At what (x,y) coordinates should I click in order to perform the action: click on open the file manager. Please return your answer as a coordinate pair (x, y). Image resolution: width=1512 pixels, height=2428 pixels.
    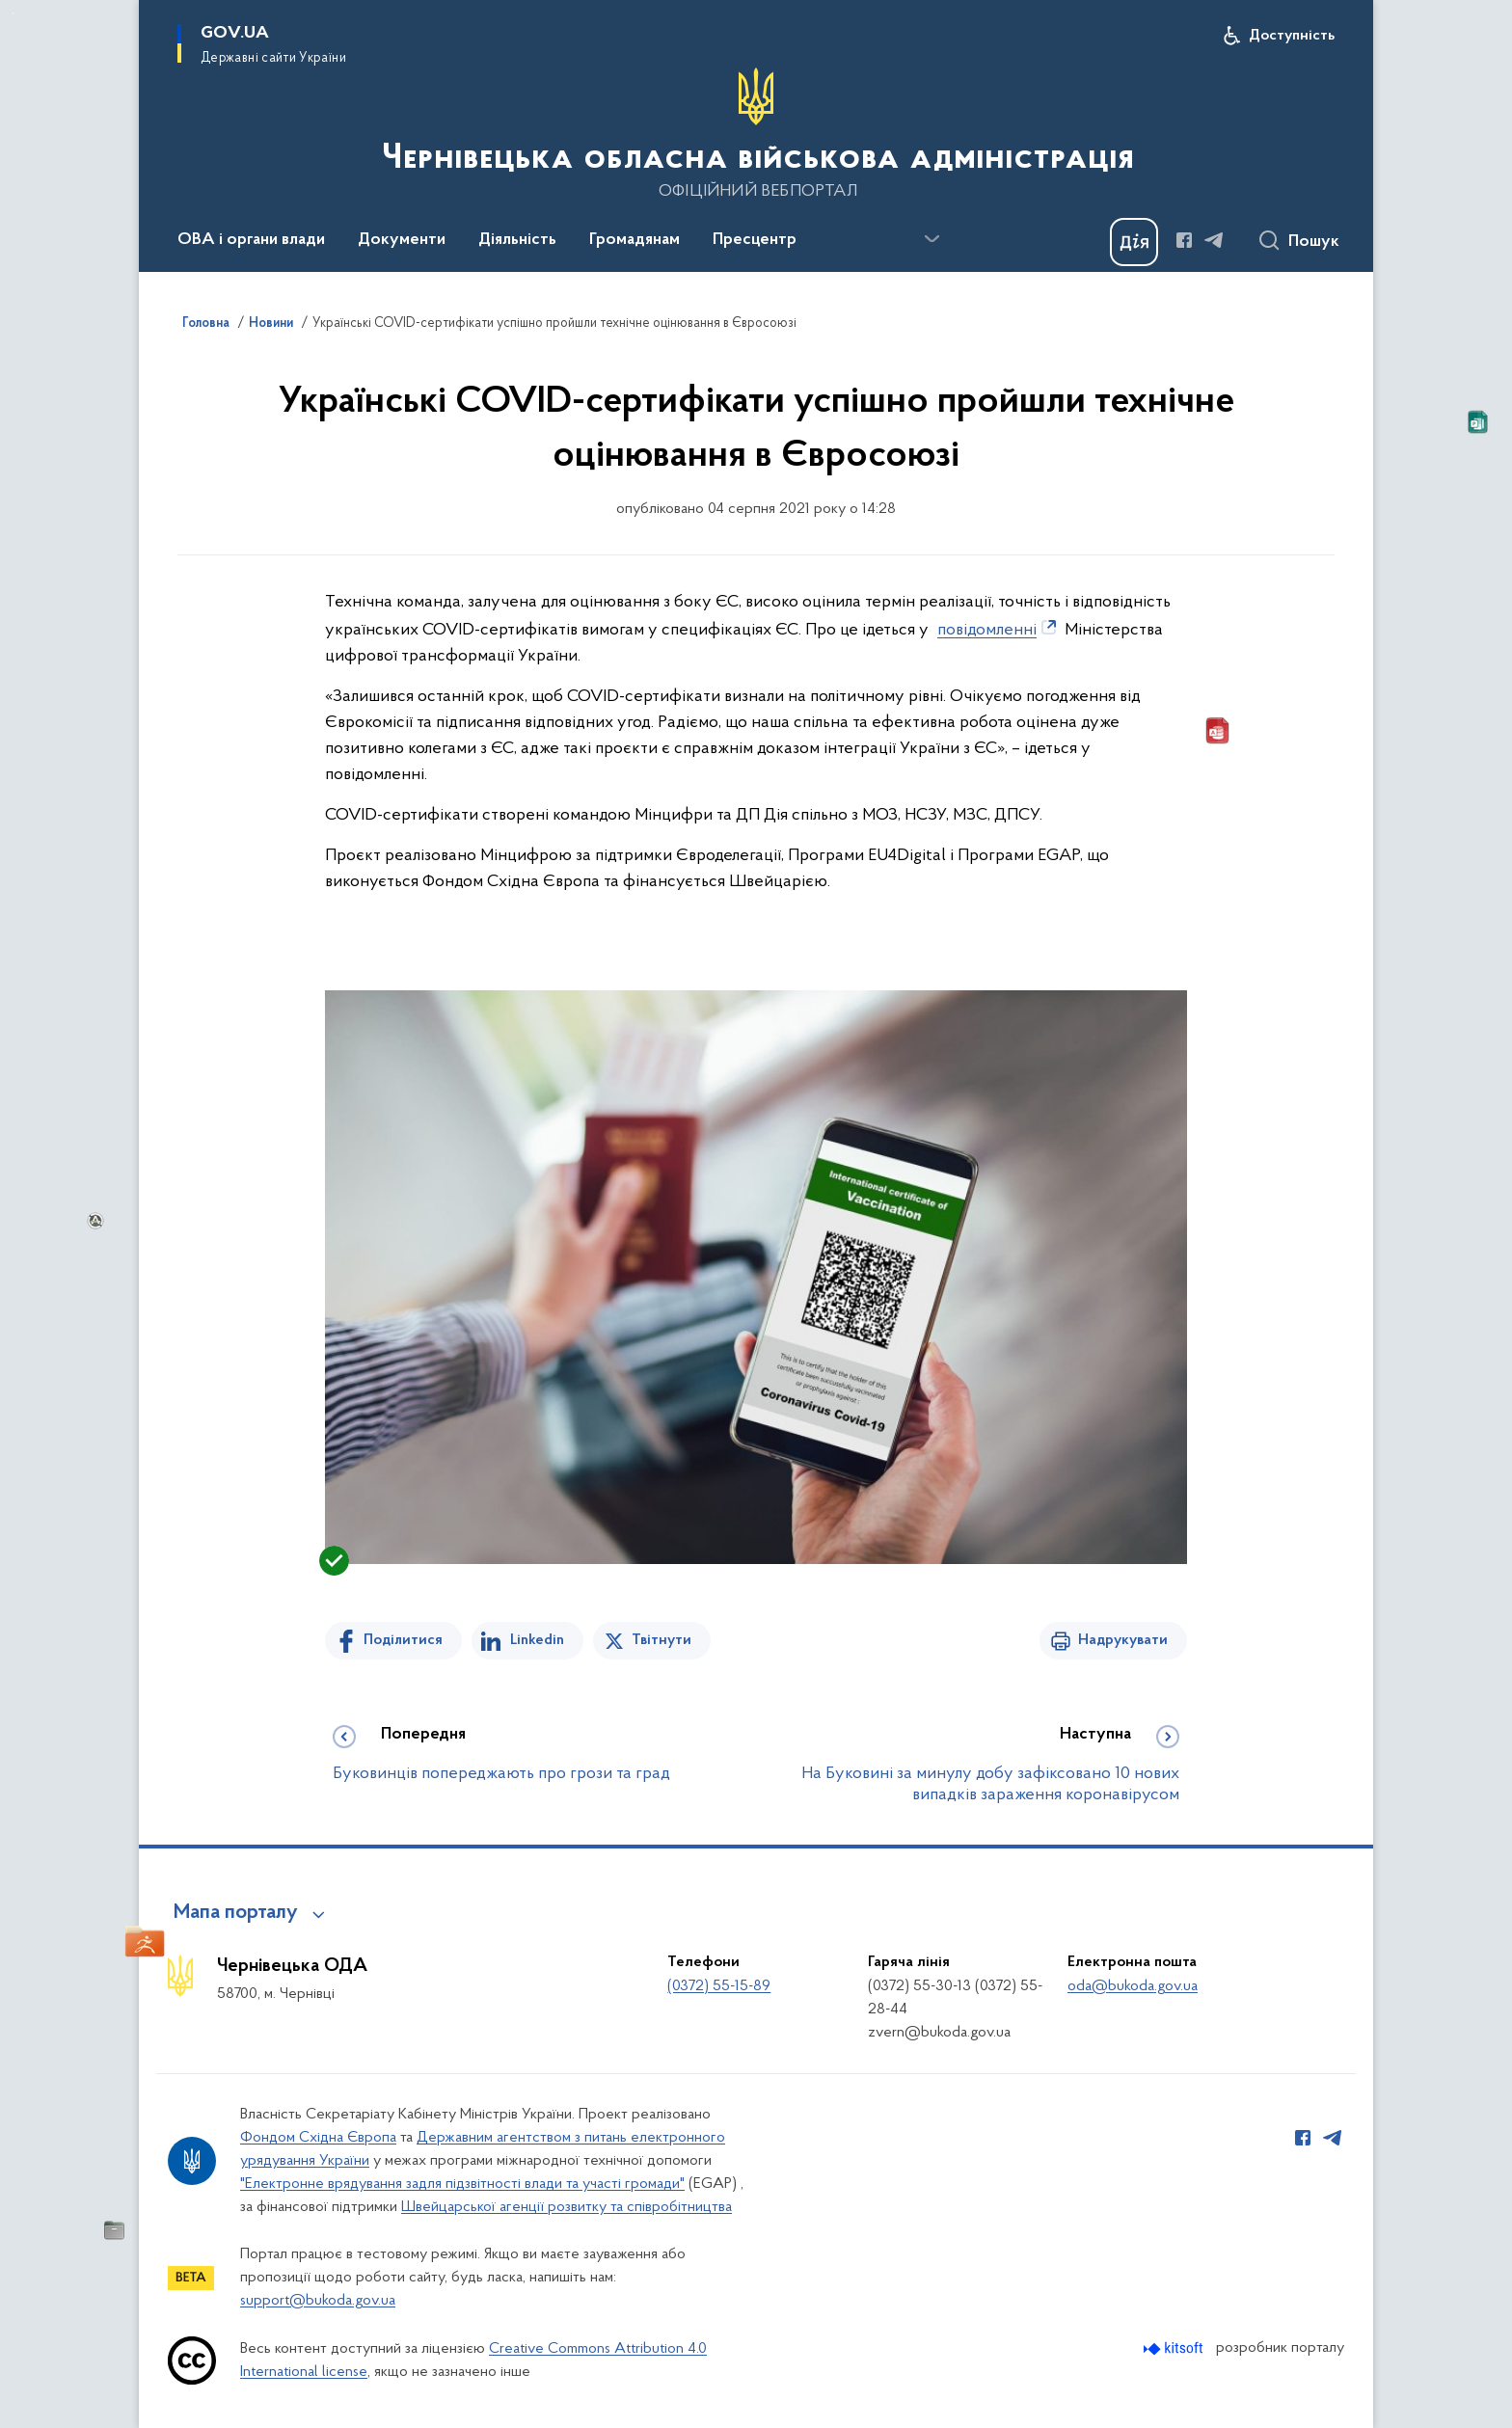
    Looking at the image, I should click on (114, 2229).